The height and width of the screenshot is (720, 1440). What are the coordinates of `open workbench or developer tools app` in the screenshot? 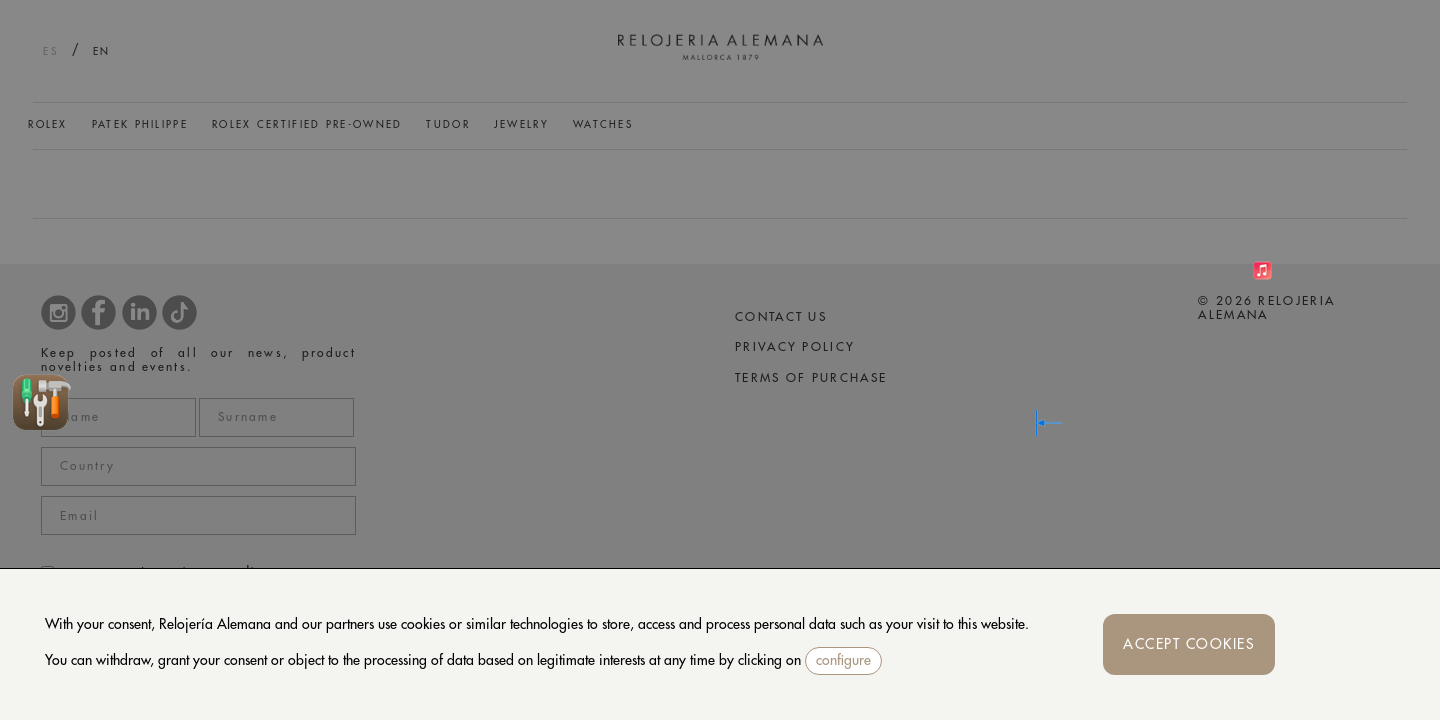 It's located at (40, 402).